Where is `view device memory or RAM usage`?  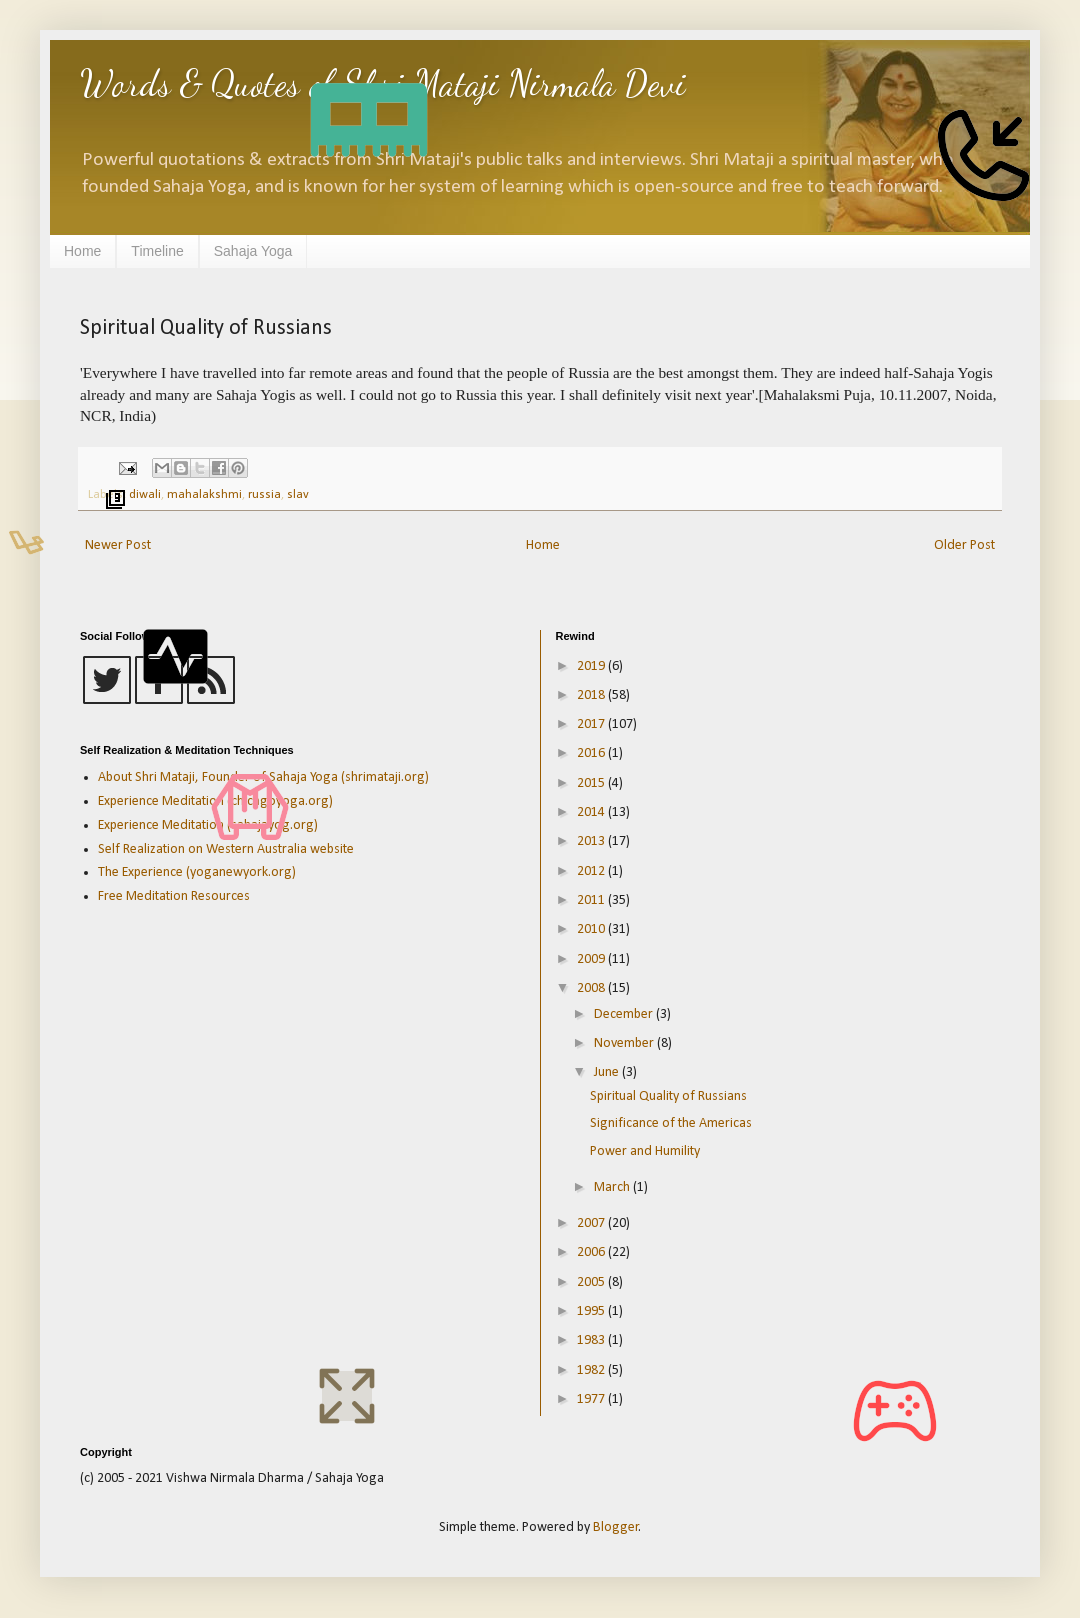
view device memory or RAM usage is located at coordinates (369, 118).